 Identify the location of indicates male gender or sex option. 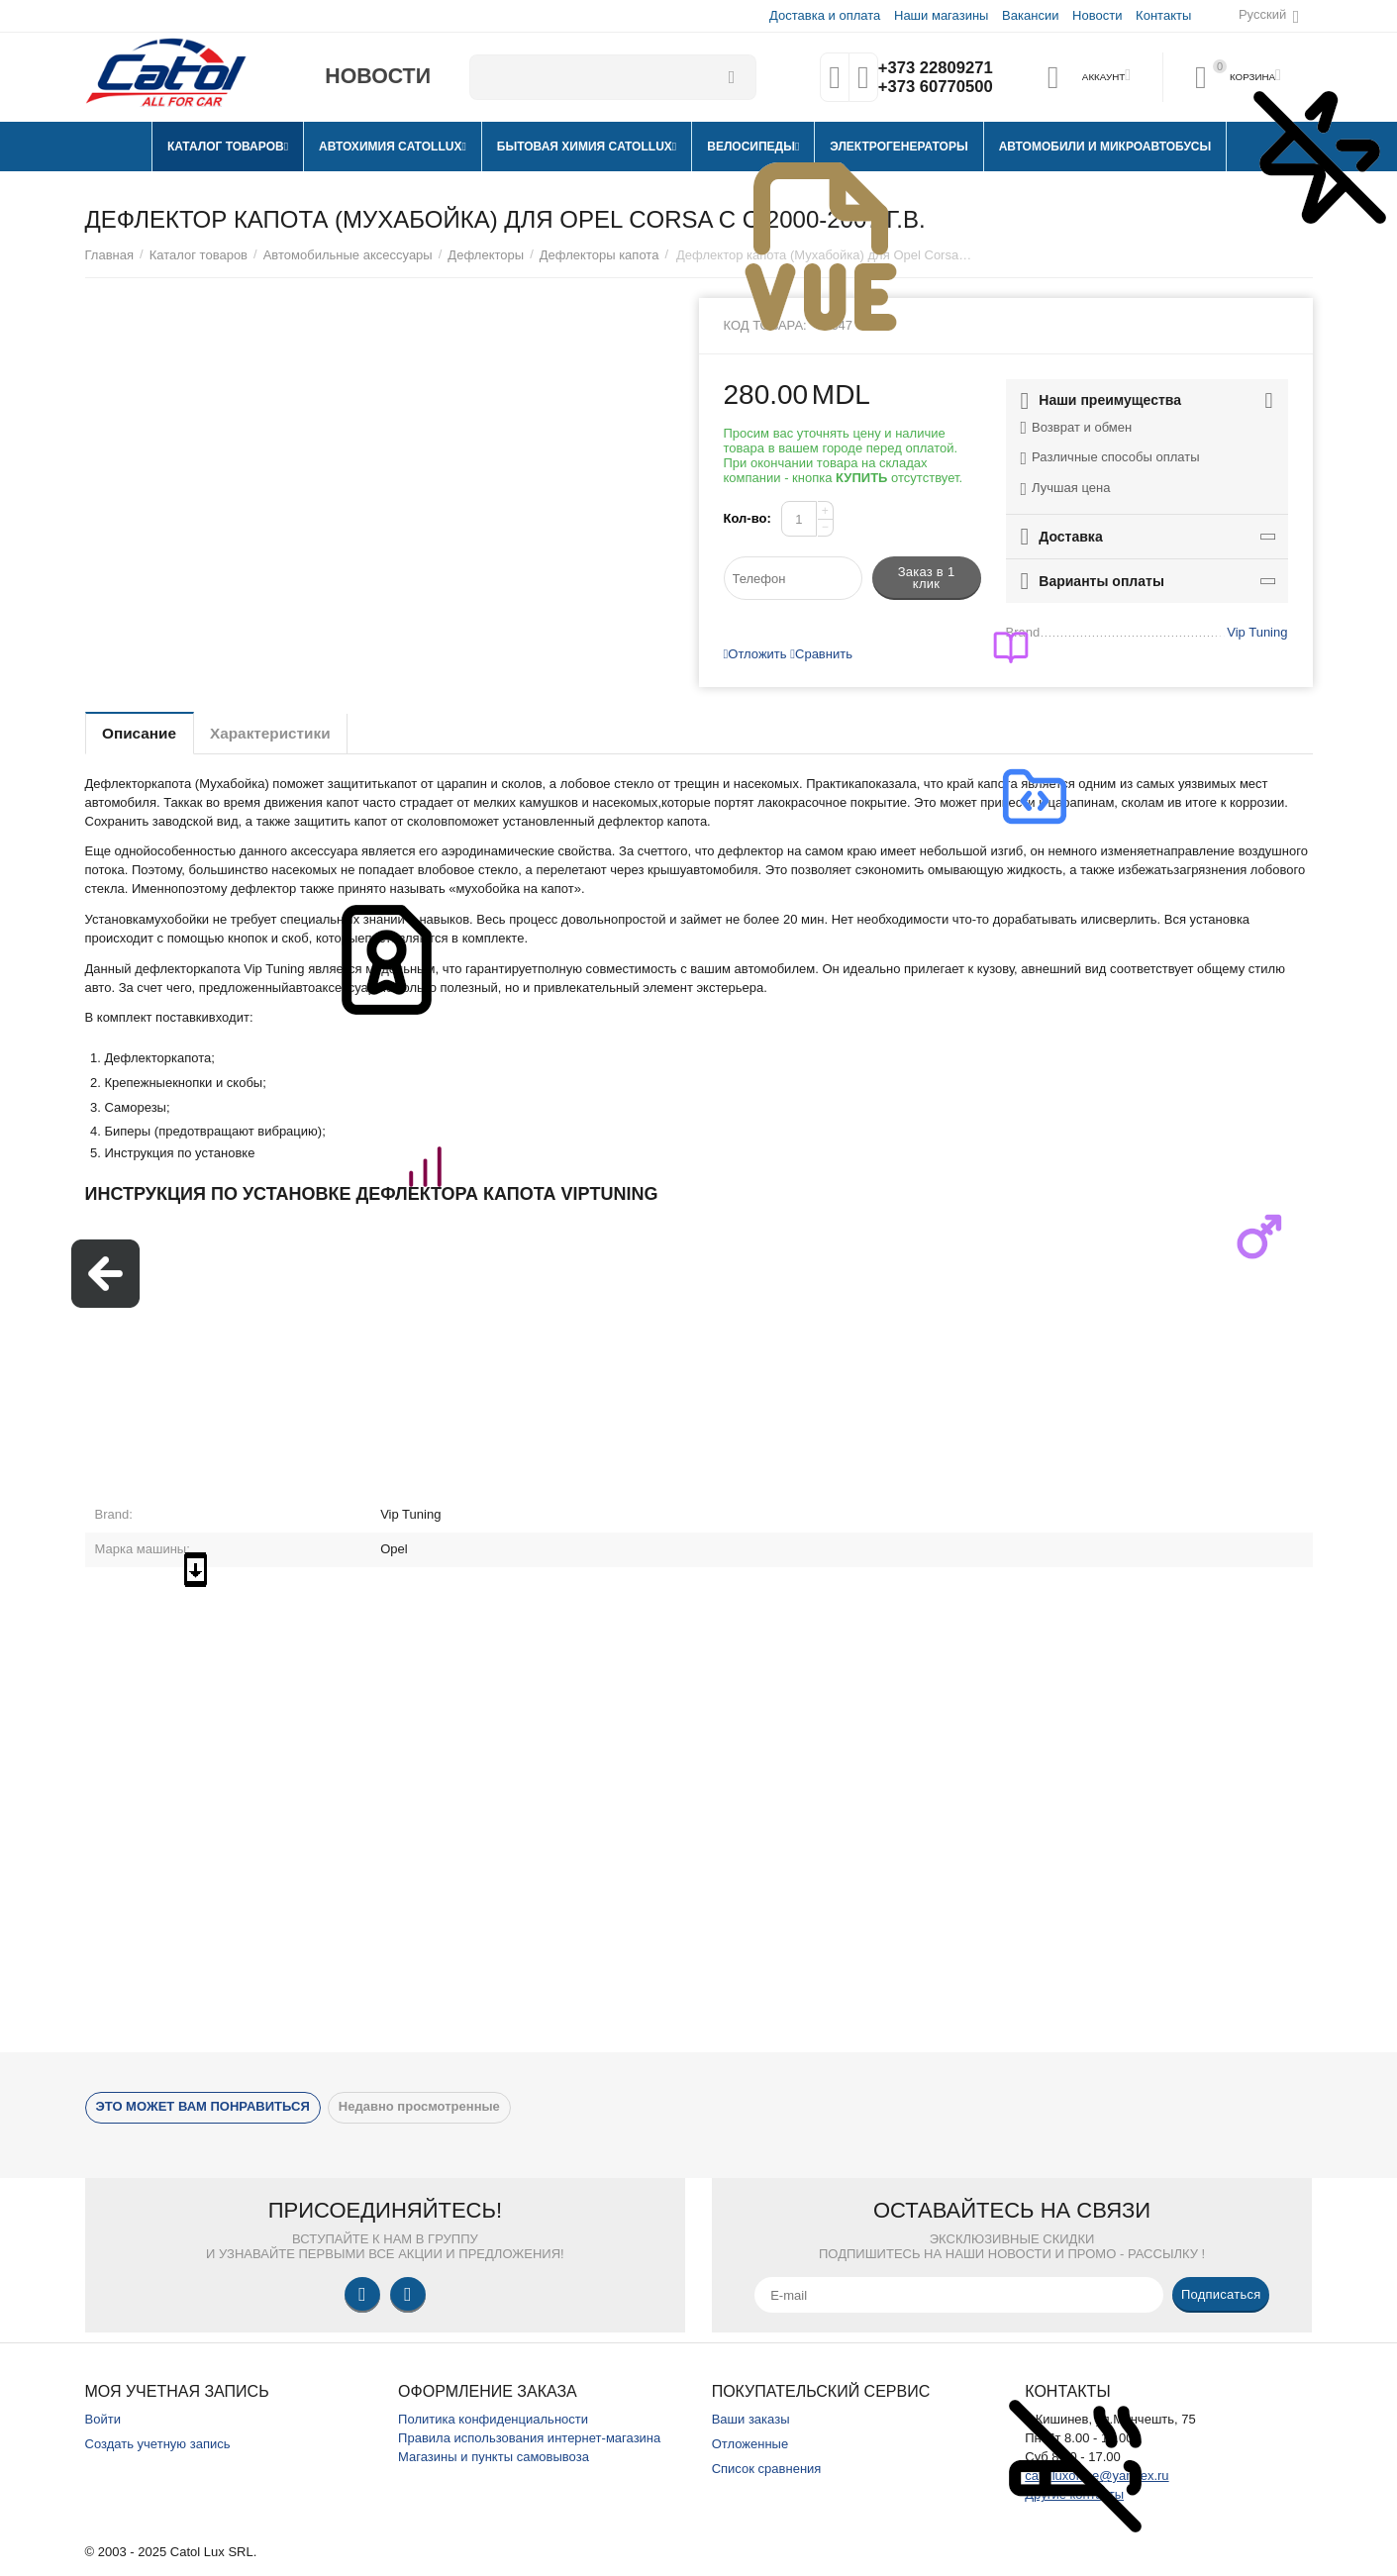
(1256, 1239).